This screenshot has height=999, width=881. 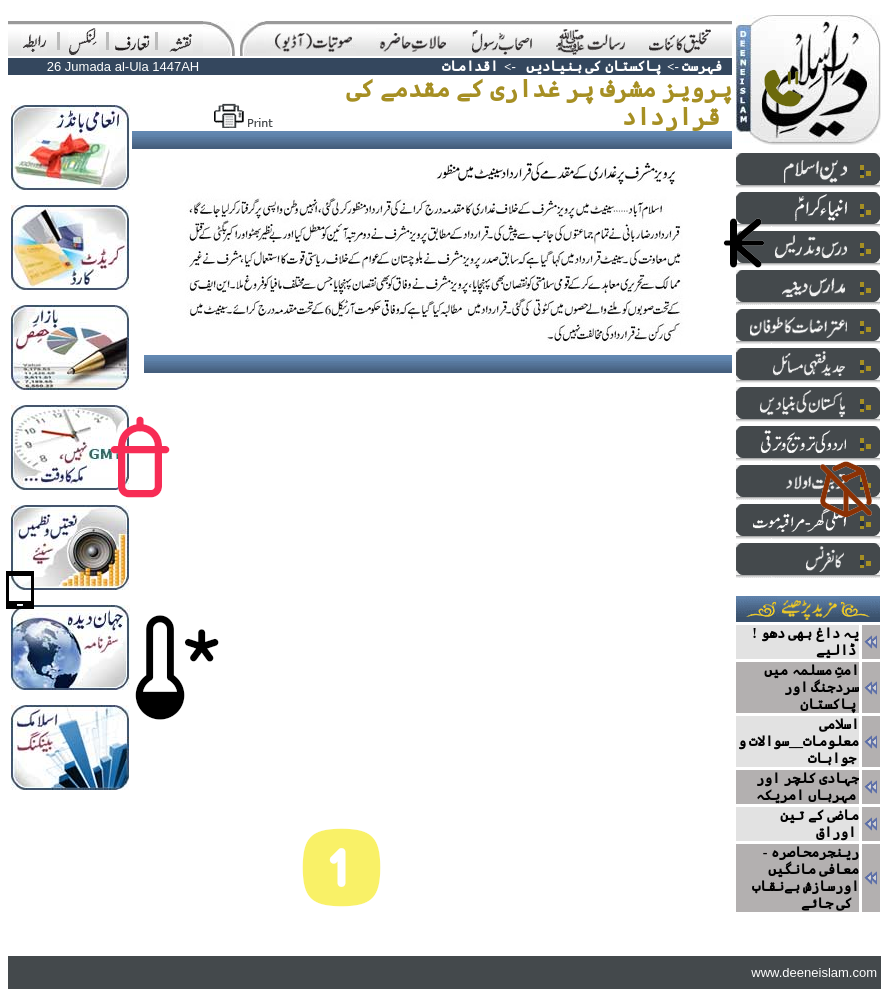 I want to click on disable 3D view frustum or perspective mode, so click(x=846, y=490).